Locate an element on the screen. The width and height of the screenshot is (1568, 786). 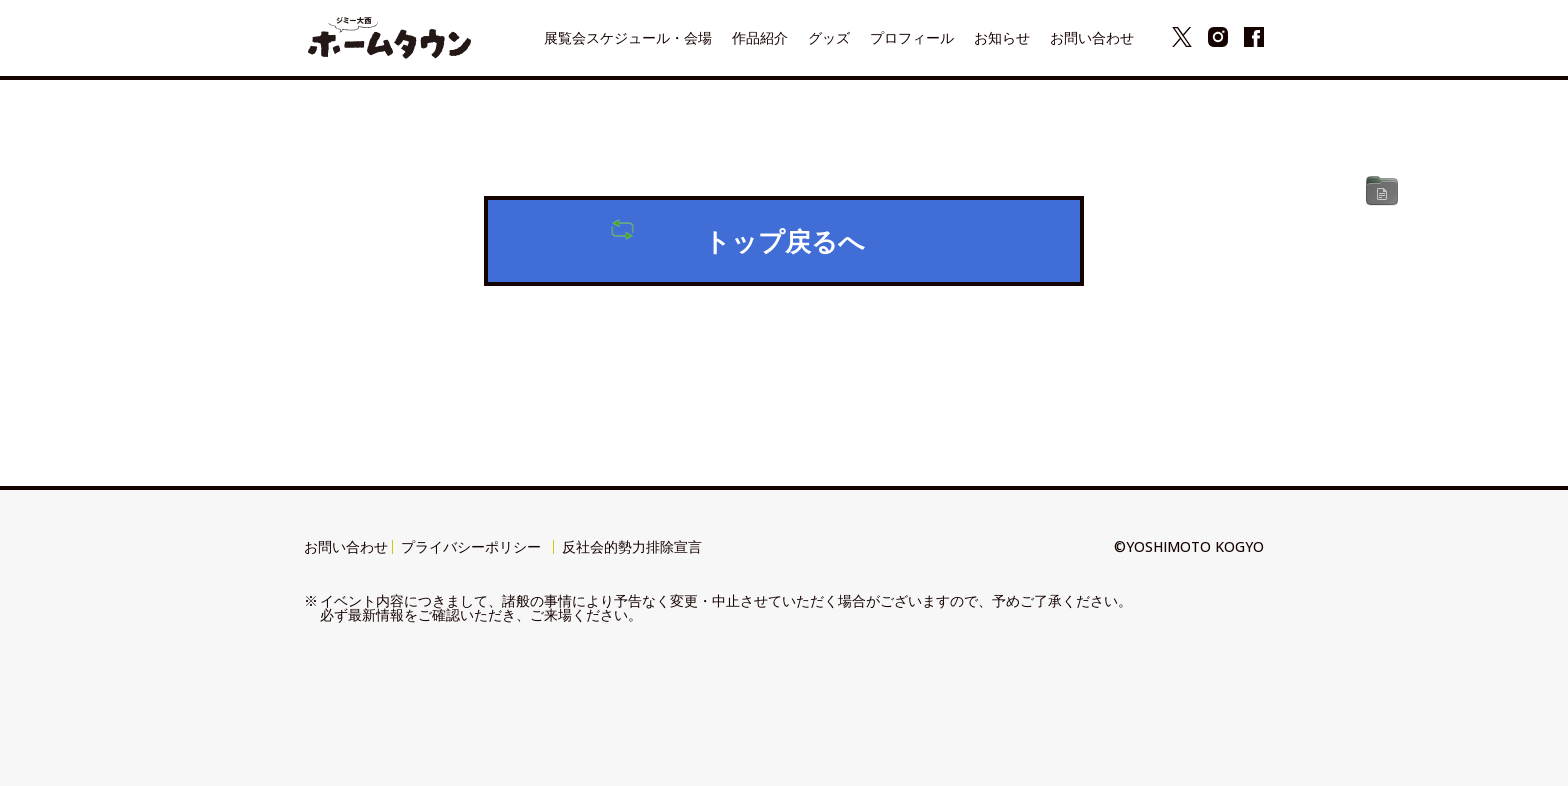
sync or refresh mail messages is located at coordinates (622, 229).